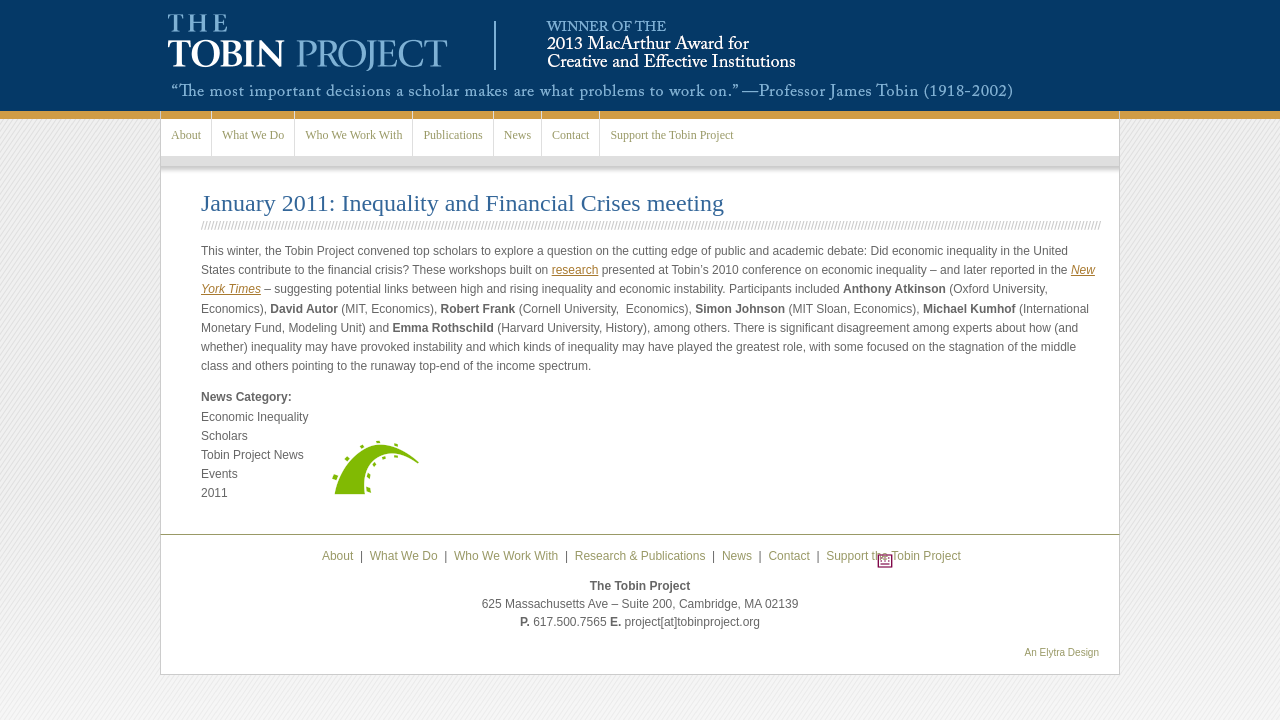  What do you see at coordinates (885, 561) in the screenshot?
I see `open on-screen keyboard` at bounding box center [885, 561].